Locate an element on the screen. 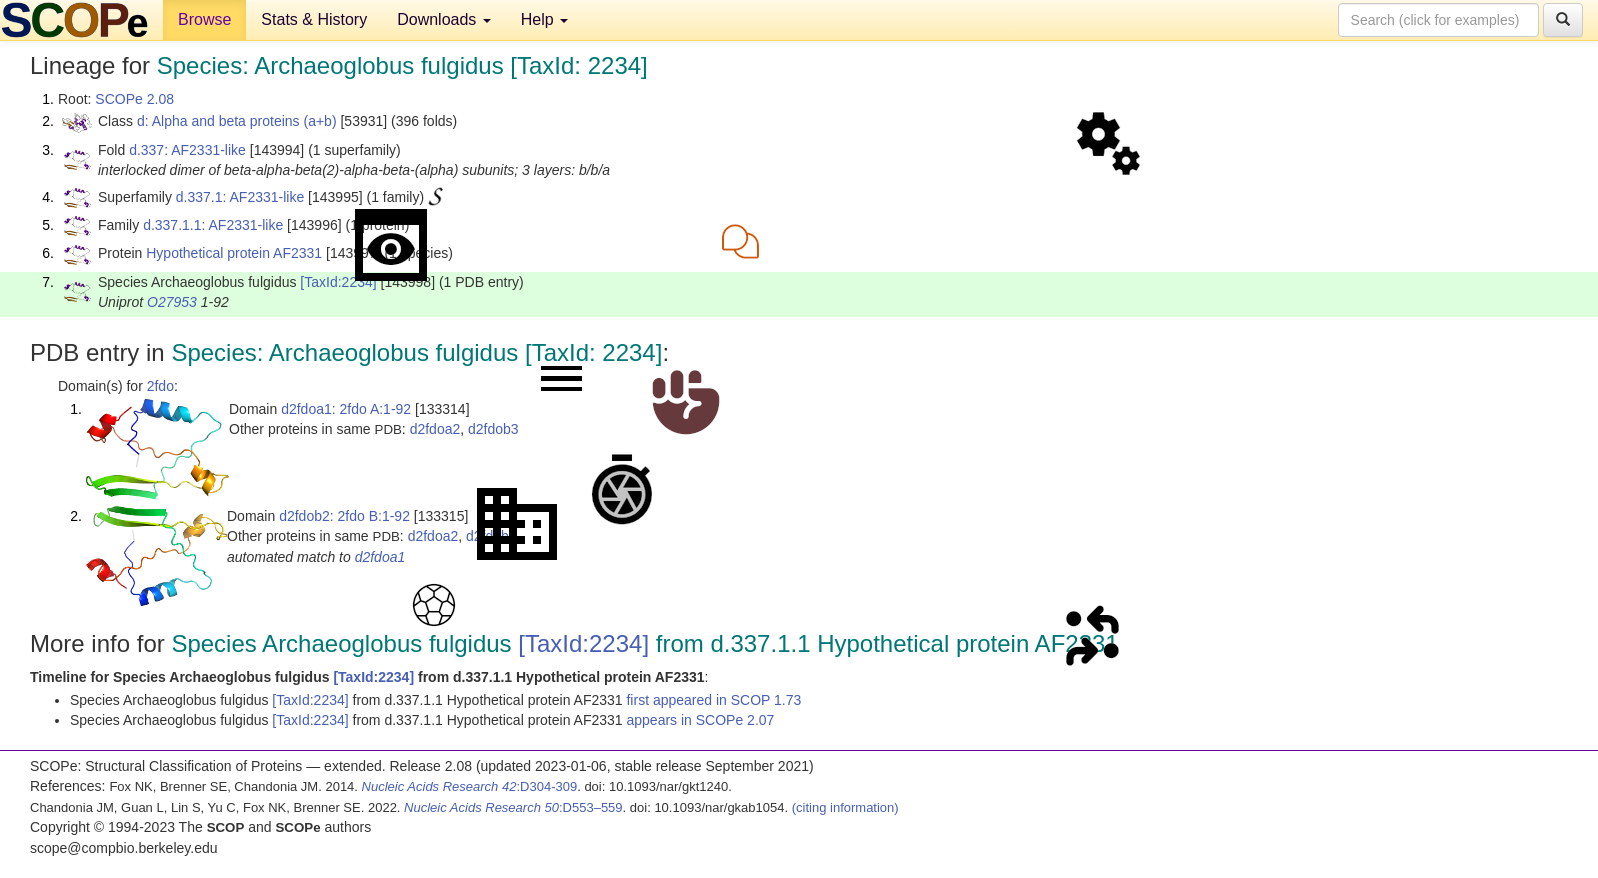  open chat or messaging is located at coordinates (740, 241).